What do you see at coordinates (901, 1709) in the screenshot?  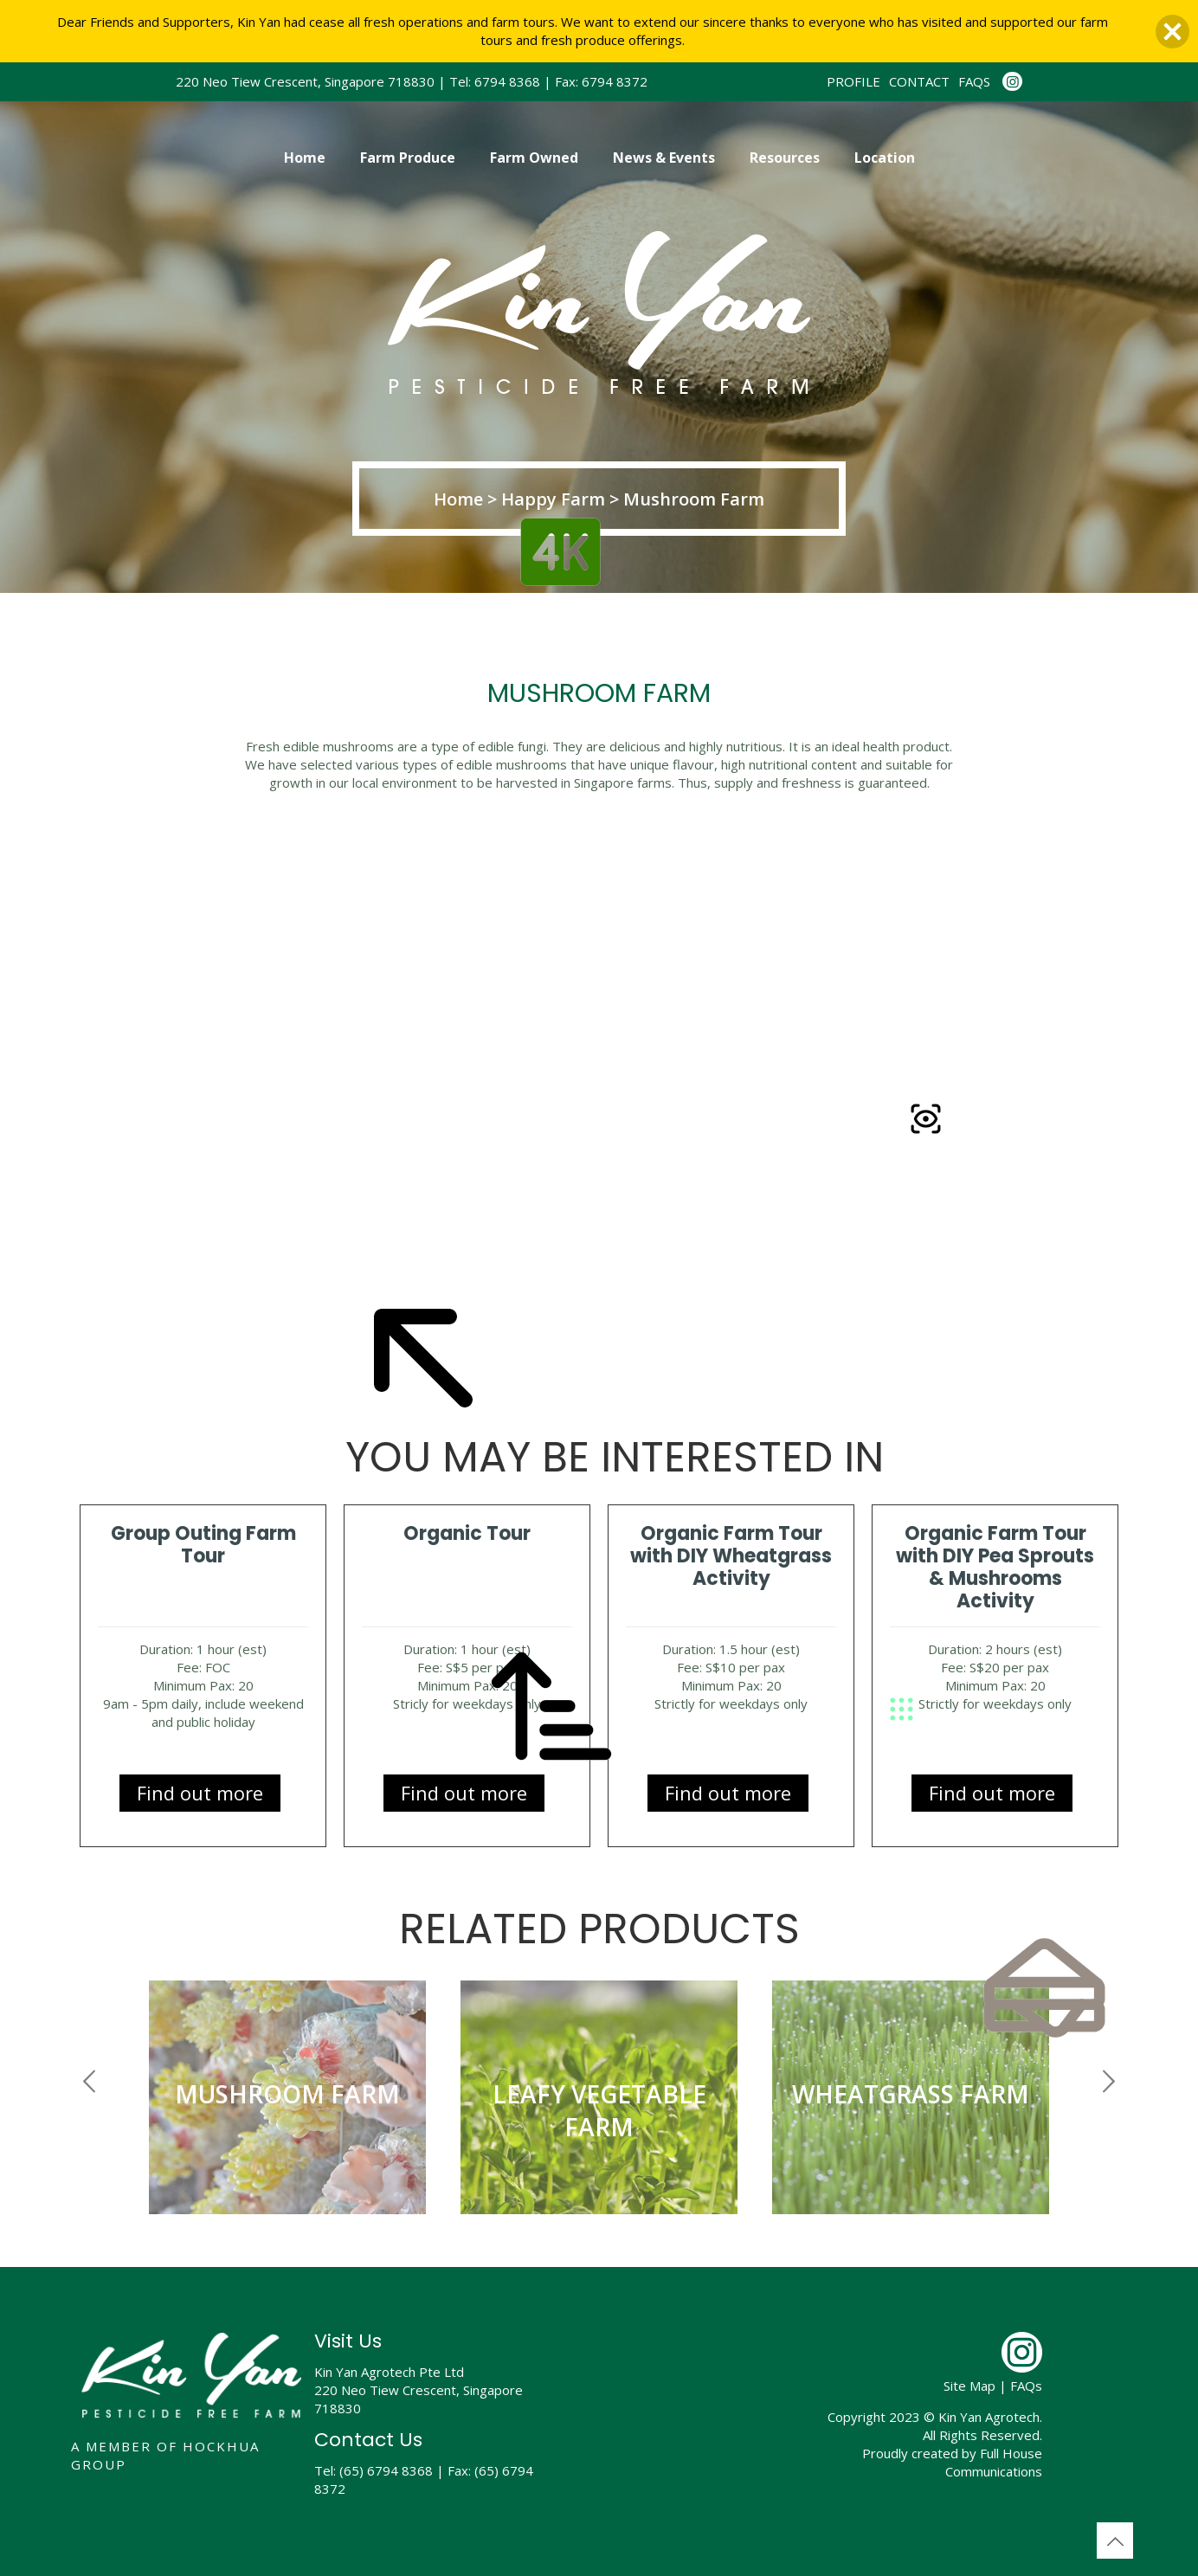 I see `drag to rearrange items` at bounding box center [901, 1709].